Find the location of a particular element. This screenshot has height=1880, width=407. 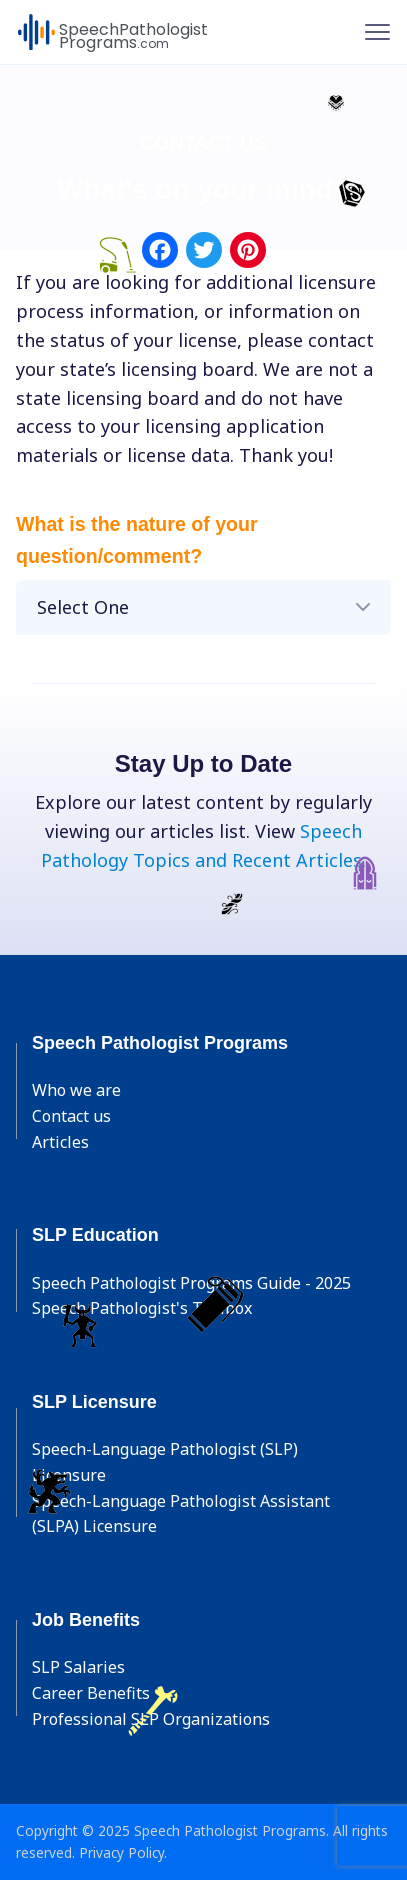

select werewolf character or role is located at coordinates (49, 1491).